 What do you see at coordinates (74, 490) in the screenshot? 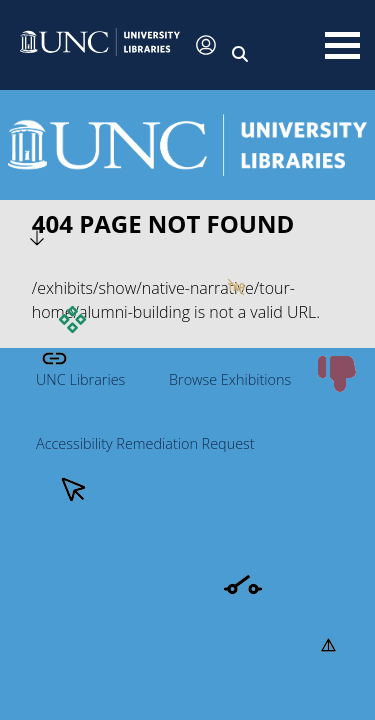
I see `cursor or pointer indicator` at bounding box center [74, 490].